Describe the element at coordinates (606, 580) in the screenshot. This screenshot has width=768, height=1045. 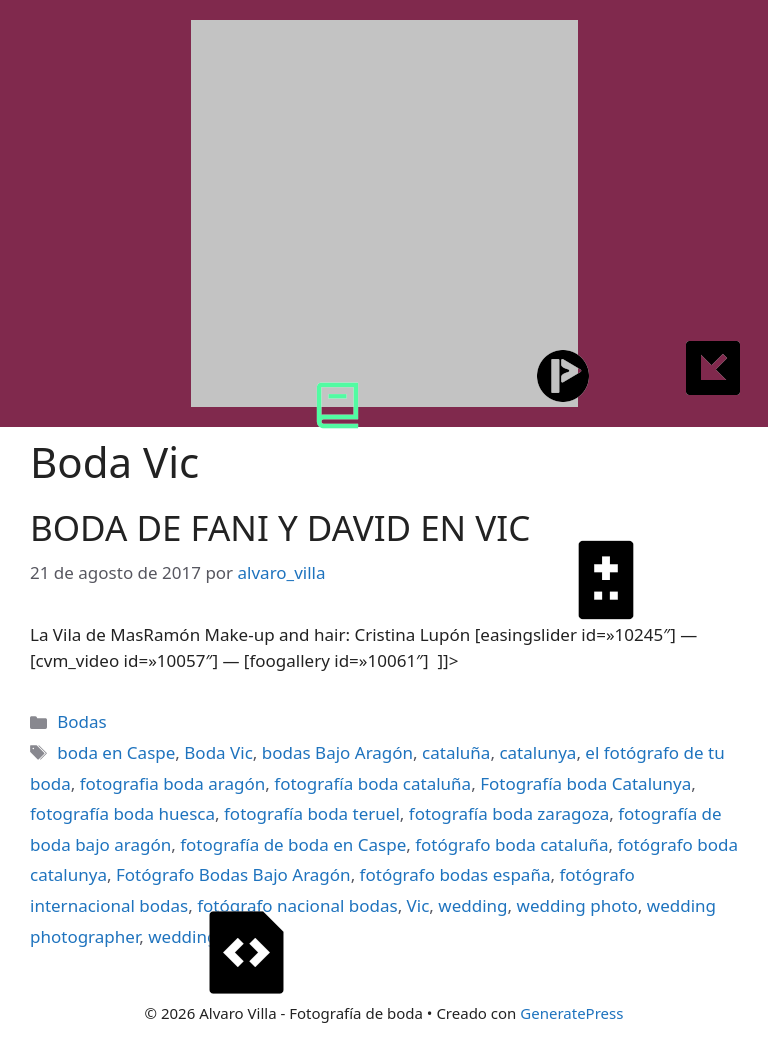
I see `access remote control functionality` at that location.